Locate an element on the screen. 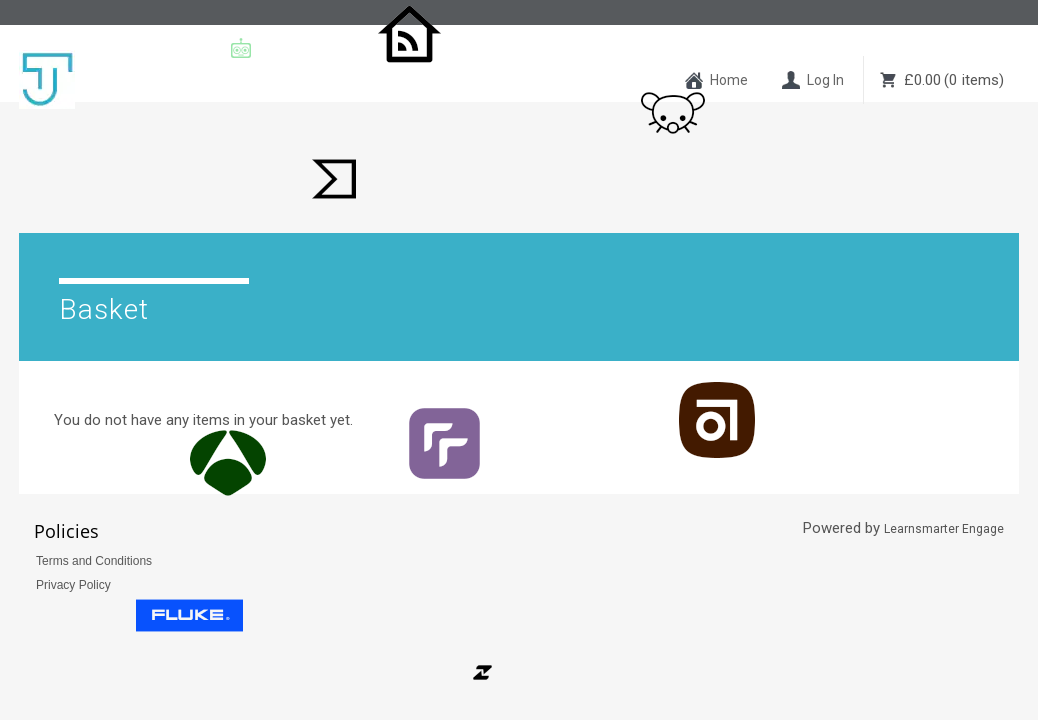 This screenshot has width=1038, height=720. Fluke corporation brand logo is located at coordinates (189, 615).